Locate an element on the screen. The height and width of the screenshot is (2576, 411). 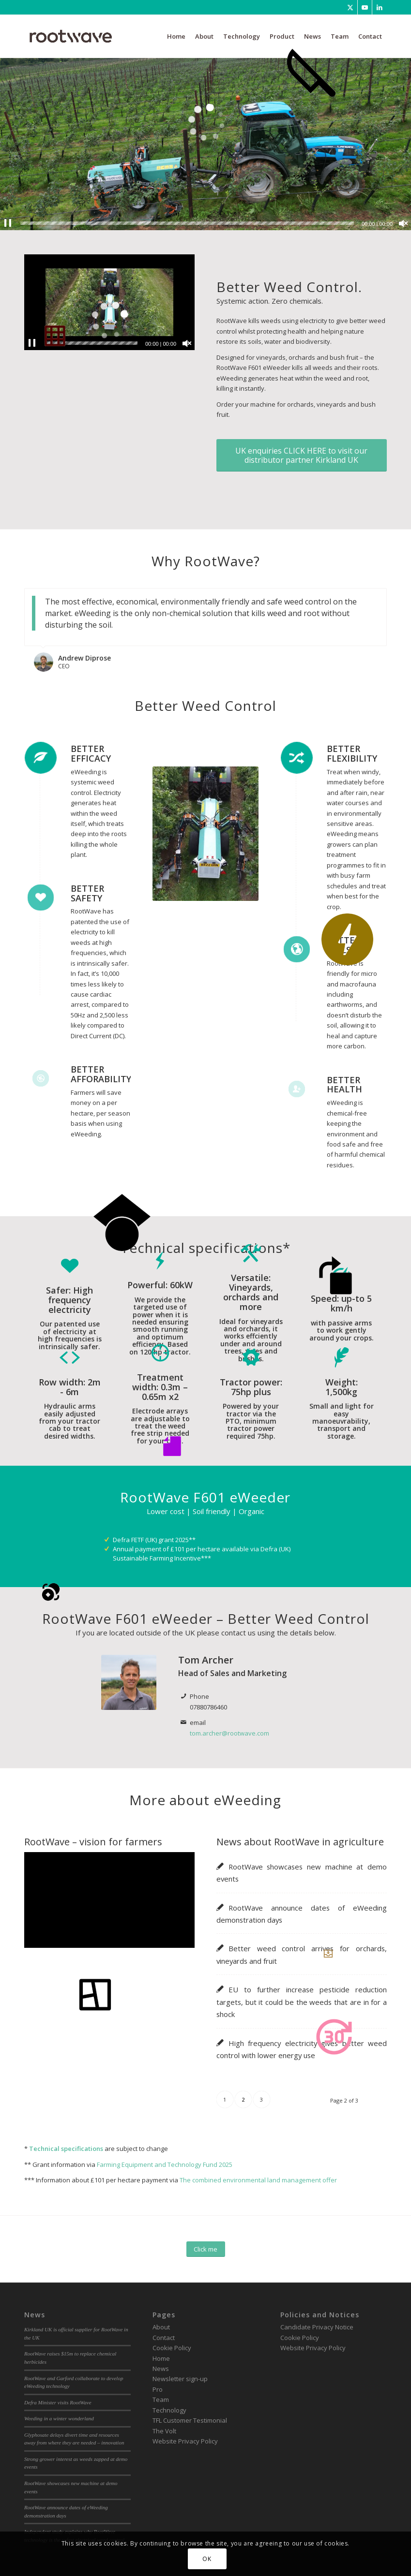
switch to grid view layout is located at coordinates (55, 336).